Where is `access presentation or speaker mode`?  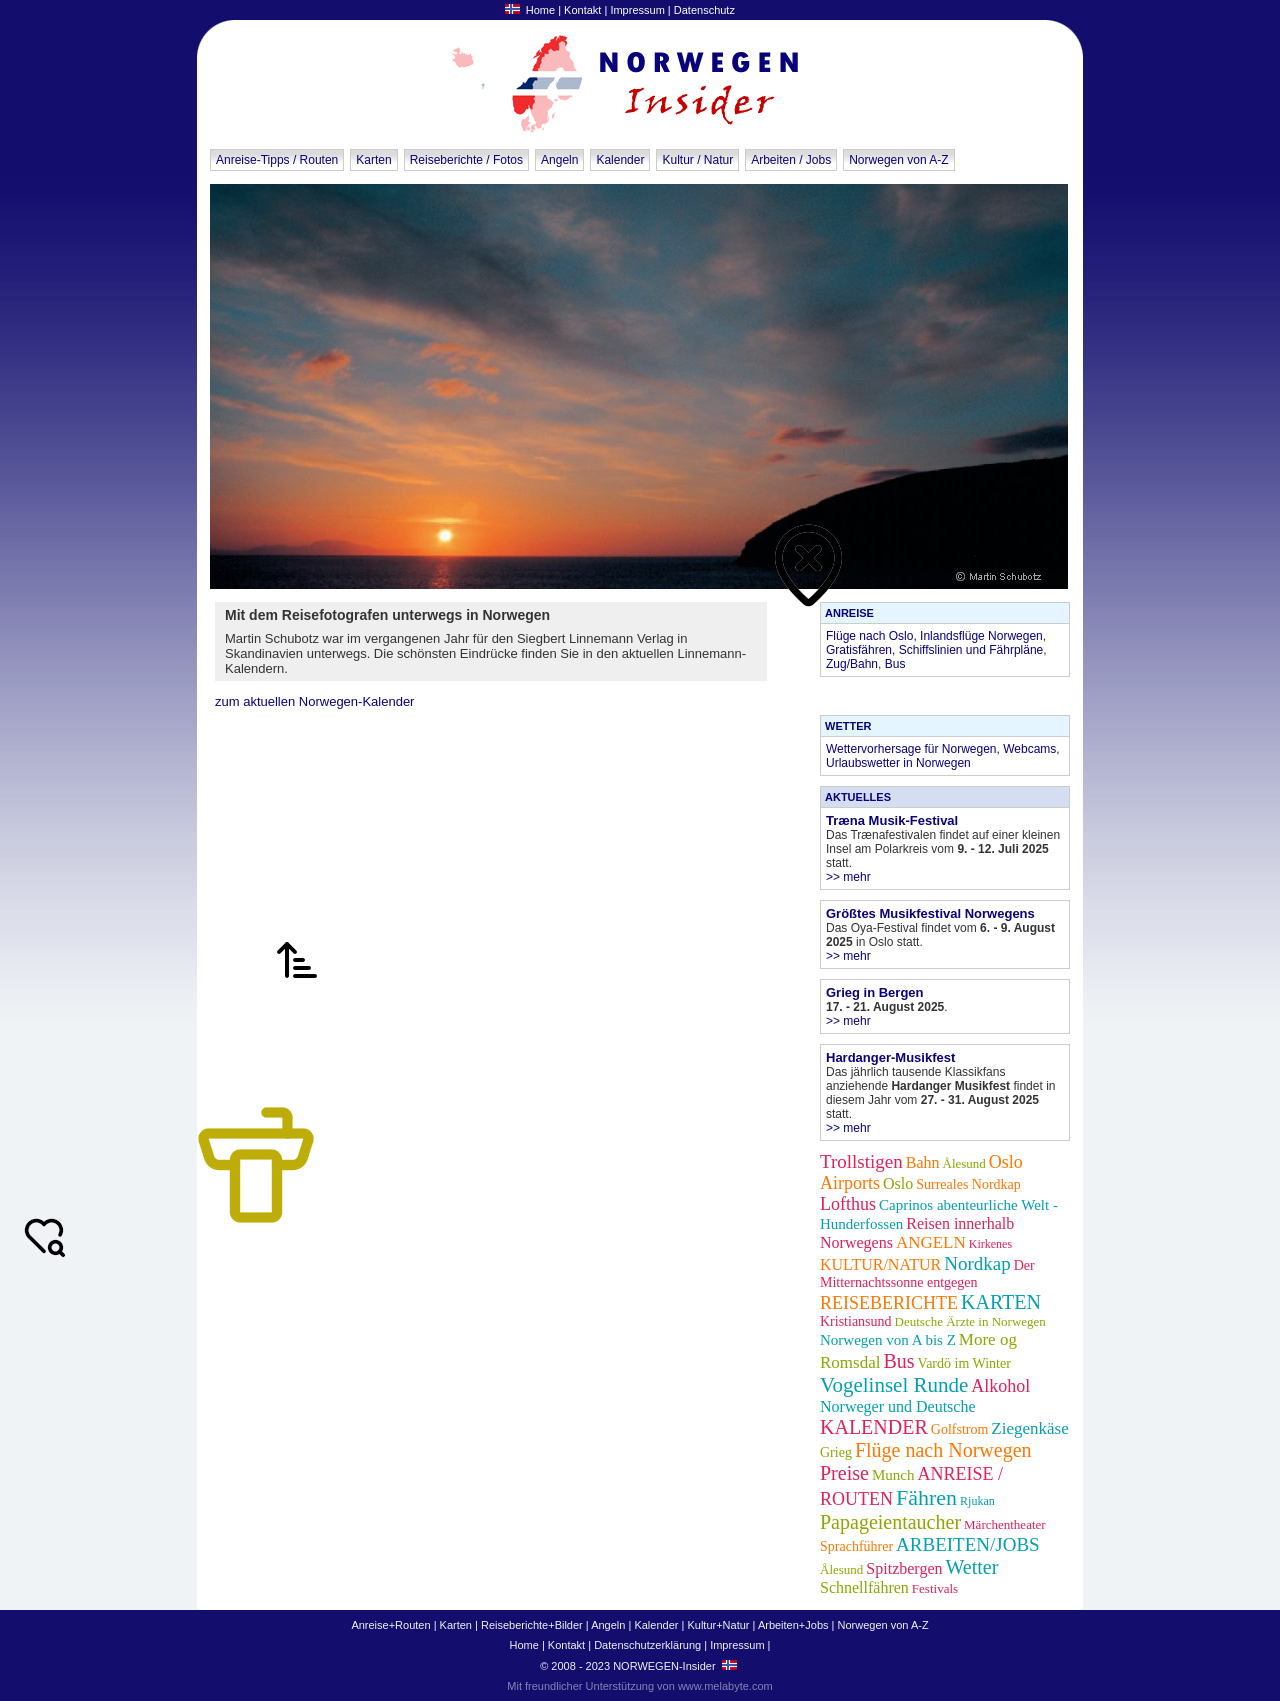 access presentation or speaker mode is located at coordinates (256, 1165).